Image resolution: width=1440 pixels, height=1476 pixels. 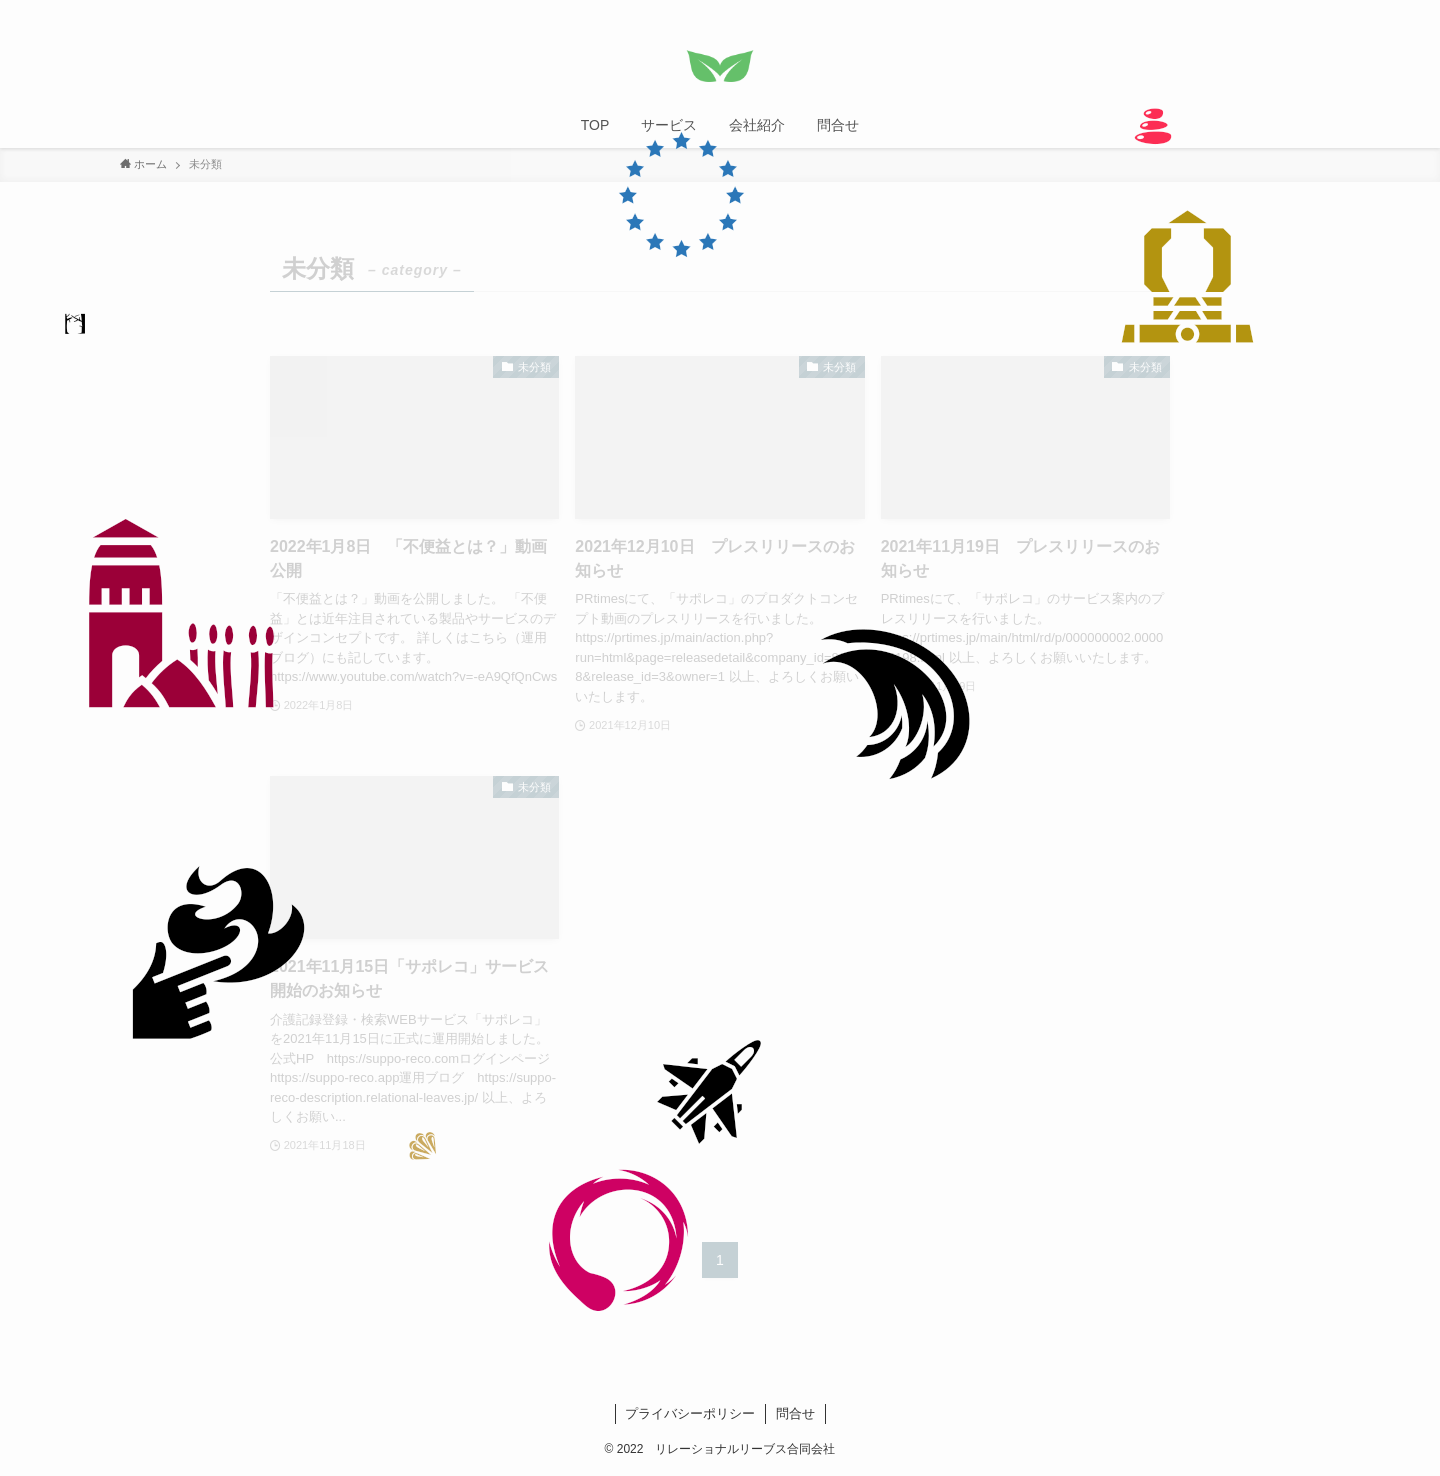 I want to click on select european union as region or country, so click(x=681, y=194).